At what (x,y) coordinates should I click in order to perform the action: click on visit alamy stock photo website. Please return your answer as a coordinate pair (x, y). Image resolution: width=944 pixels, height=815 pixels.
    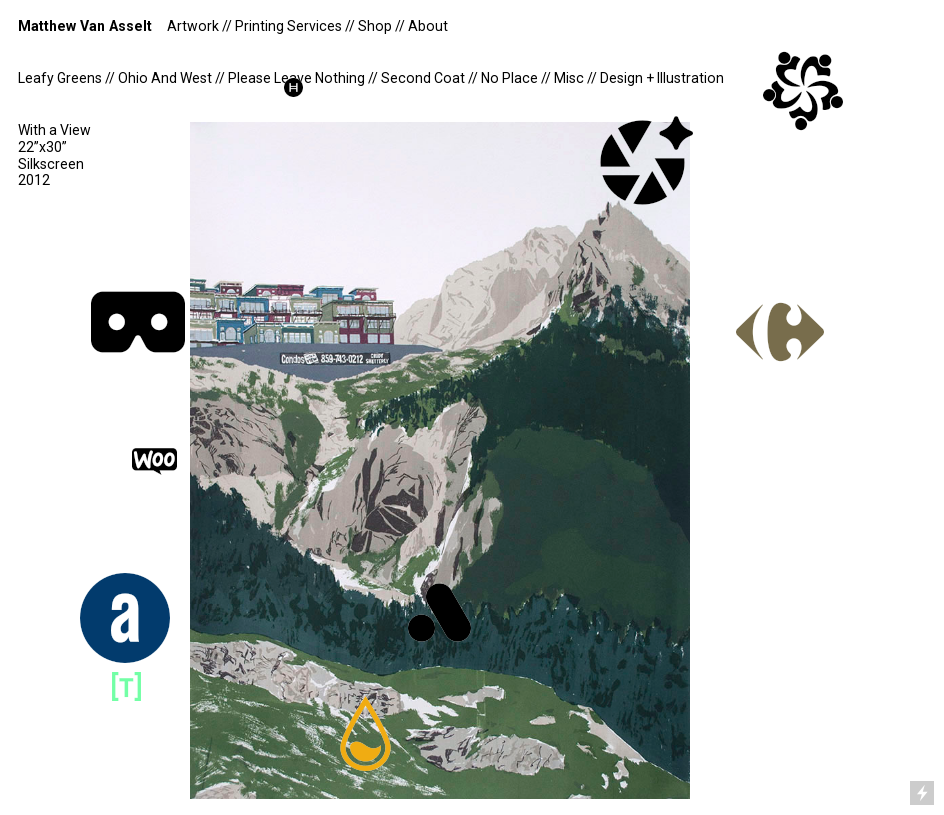
    Looking at the image, I should click on (125, 618).